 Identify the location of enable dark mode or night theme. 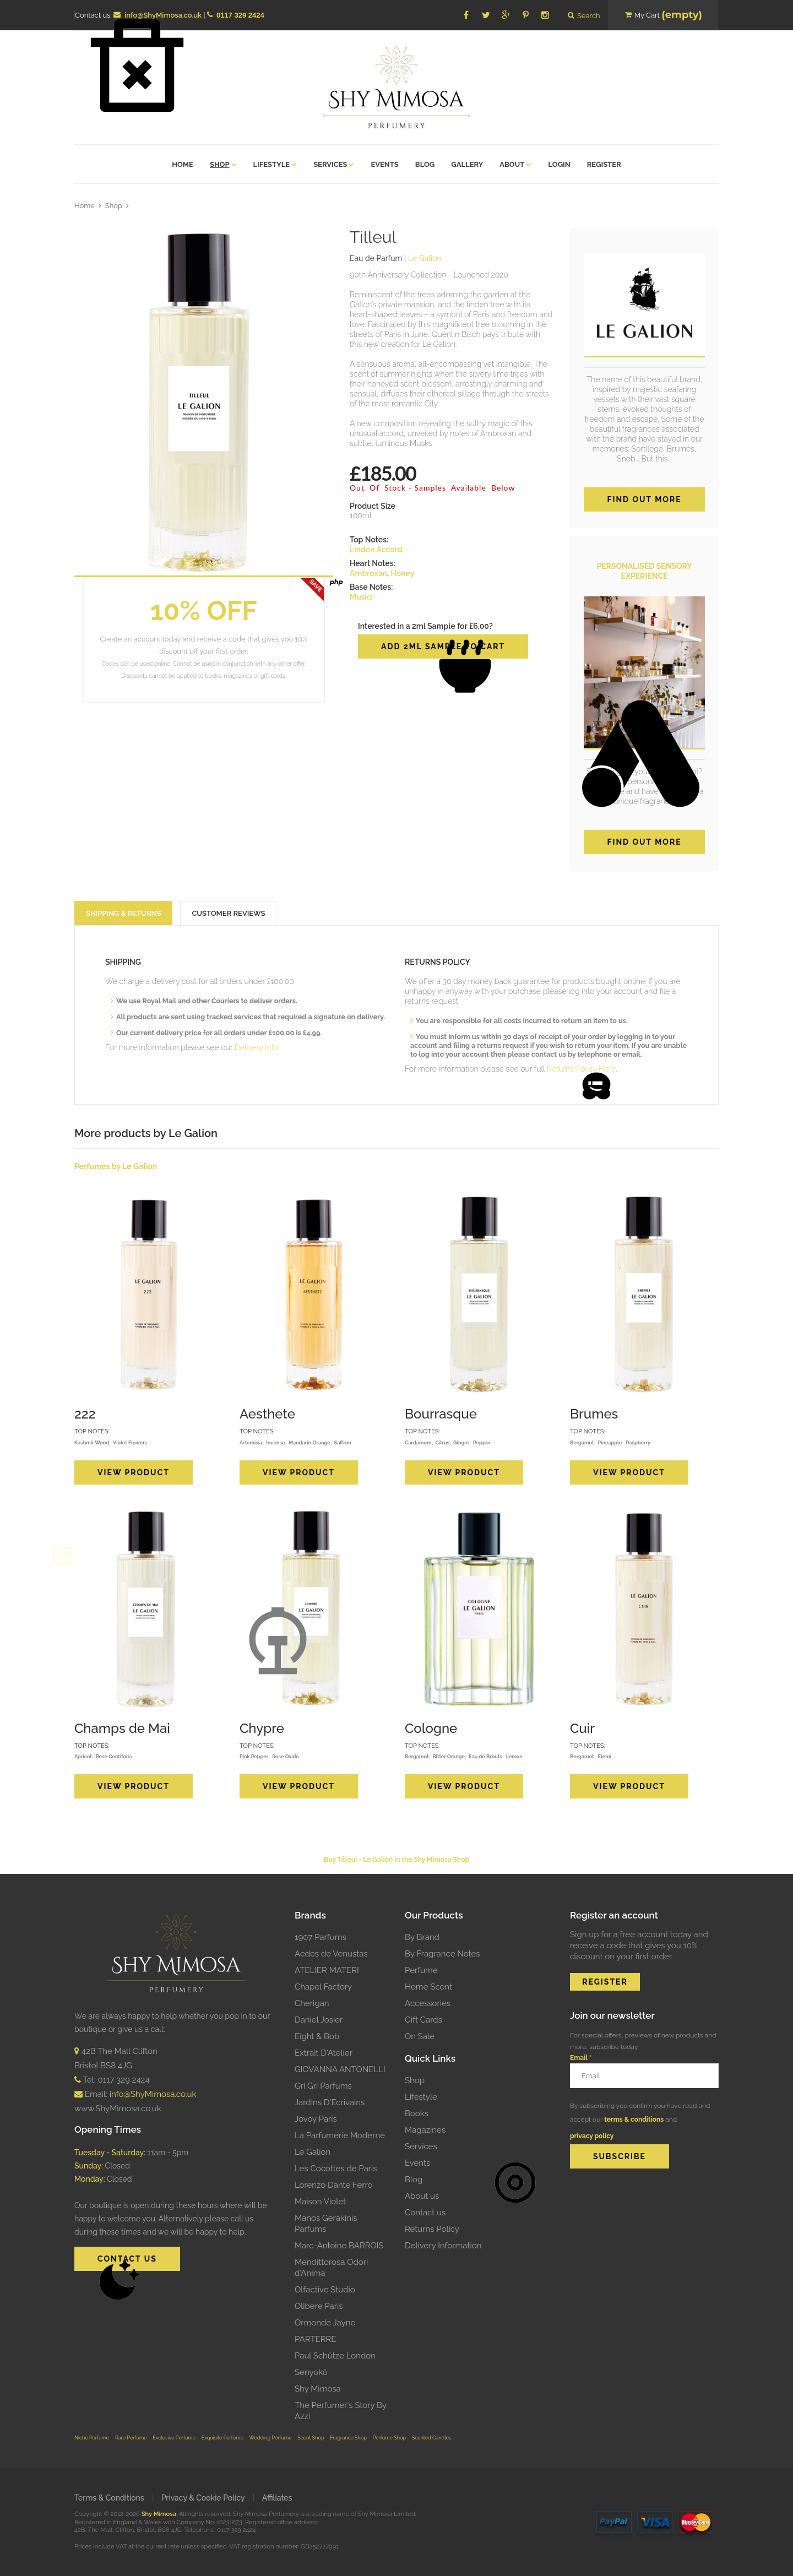
(117, 2281).